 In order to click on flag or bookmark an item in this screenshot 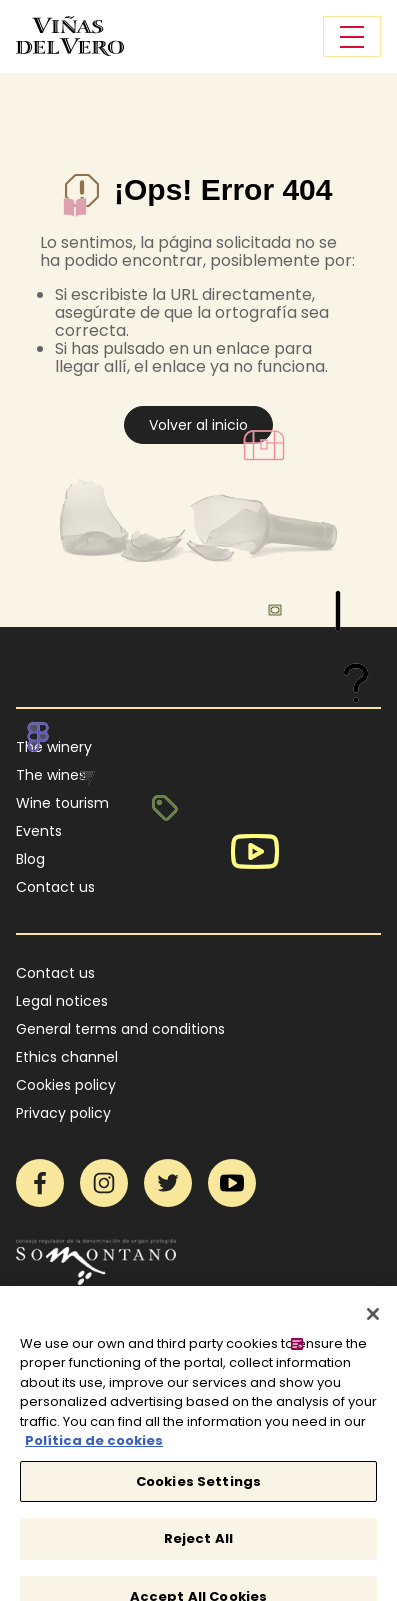, I will do `click(87, 777)`.